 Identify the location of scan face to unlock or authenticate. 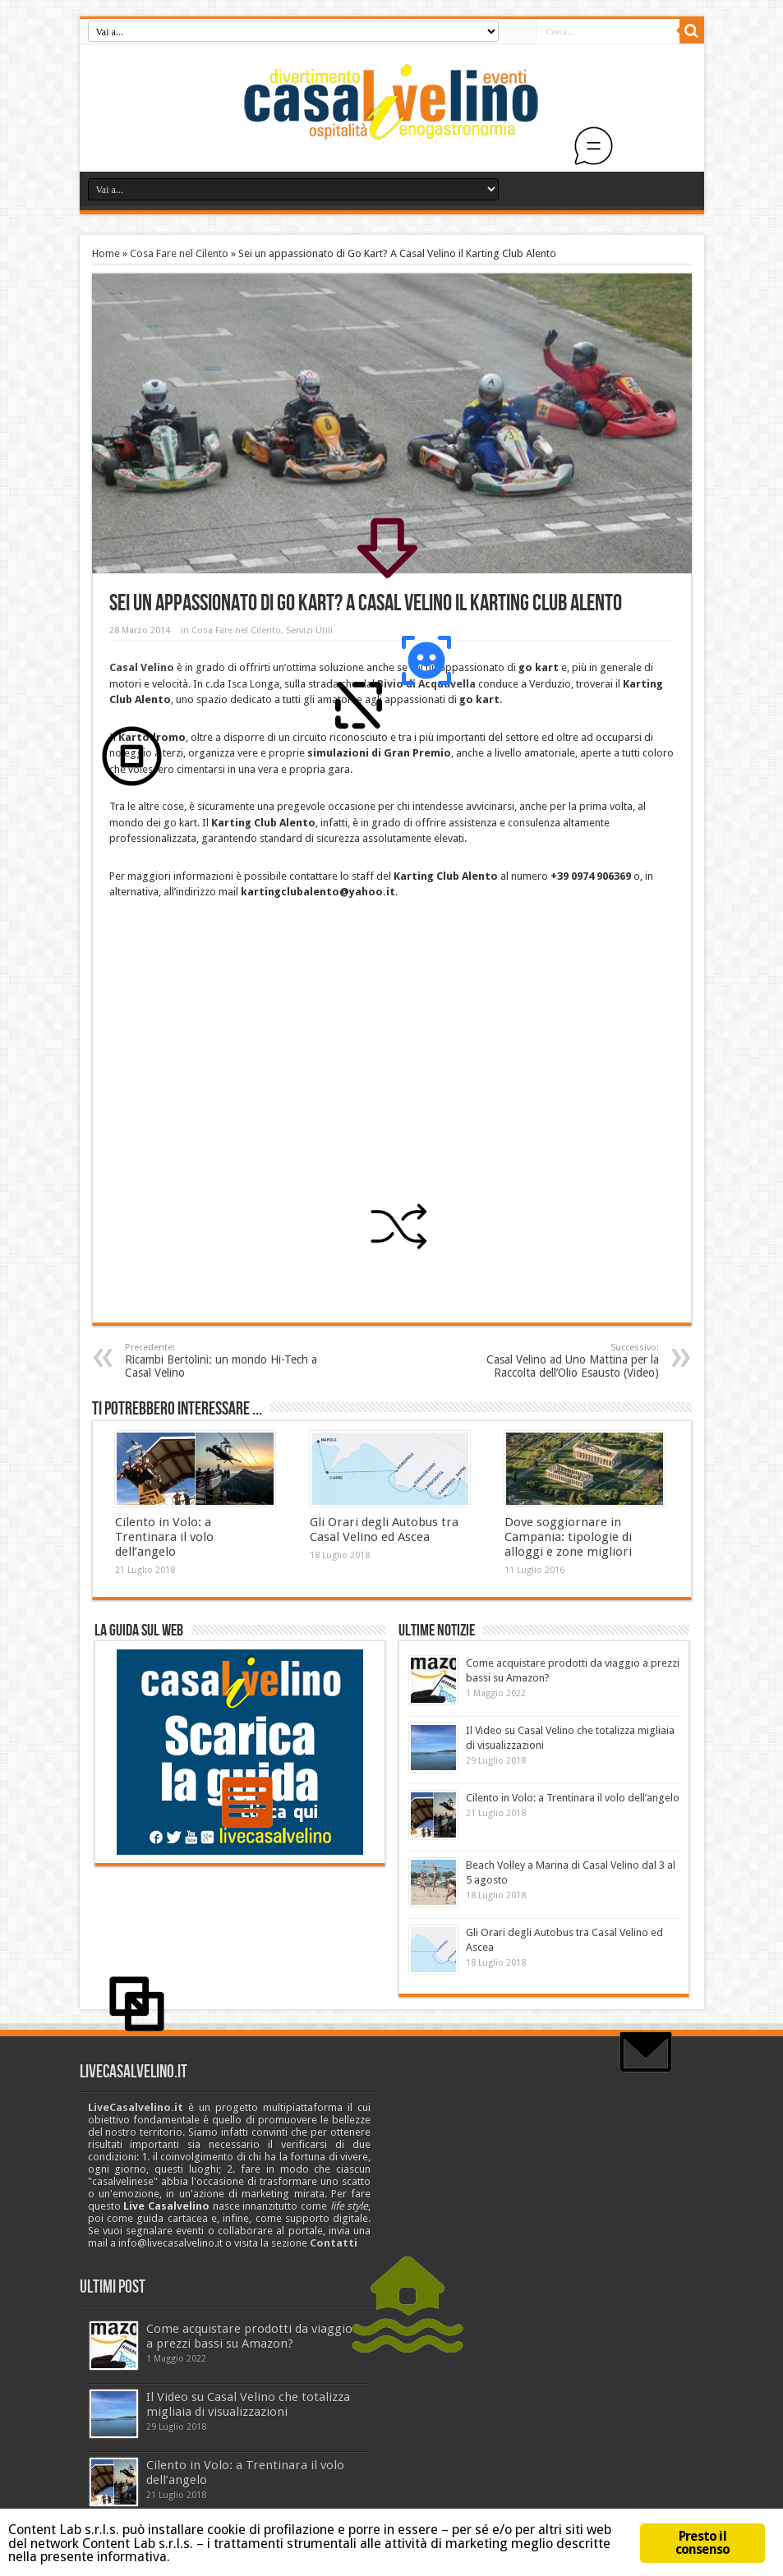
(426, 660).